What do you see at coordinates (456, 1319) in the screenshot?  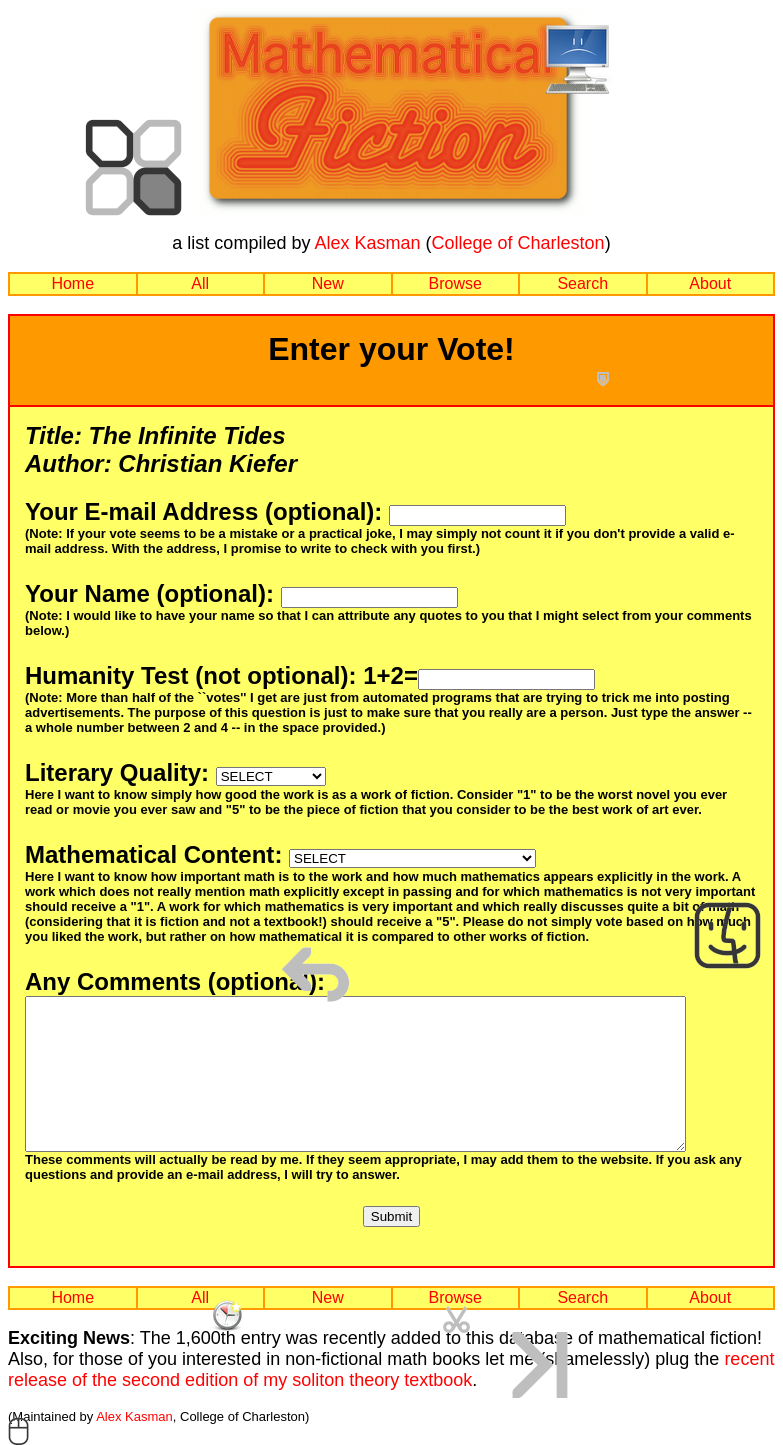 I see `cut selected content to clipboard` at bounding box center [456, 1319].